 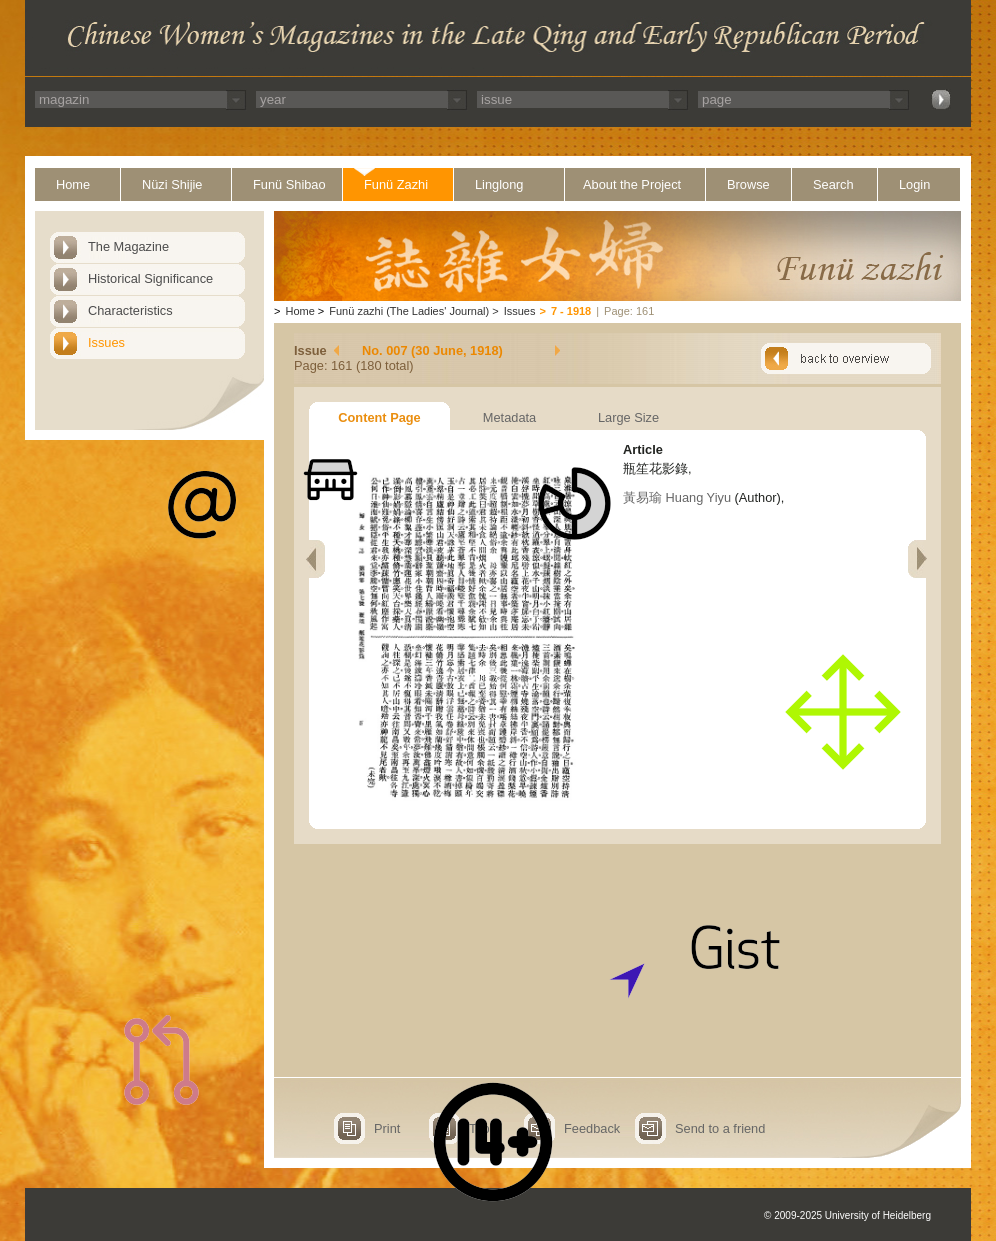 What do you see at coordinates (202, 505) in the screenshot?
I see `mention a user in a post or comment` at bounding box center [202, 505].